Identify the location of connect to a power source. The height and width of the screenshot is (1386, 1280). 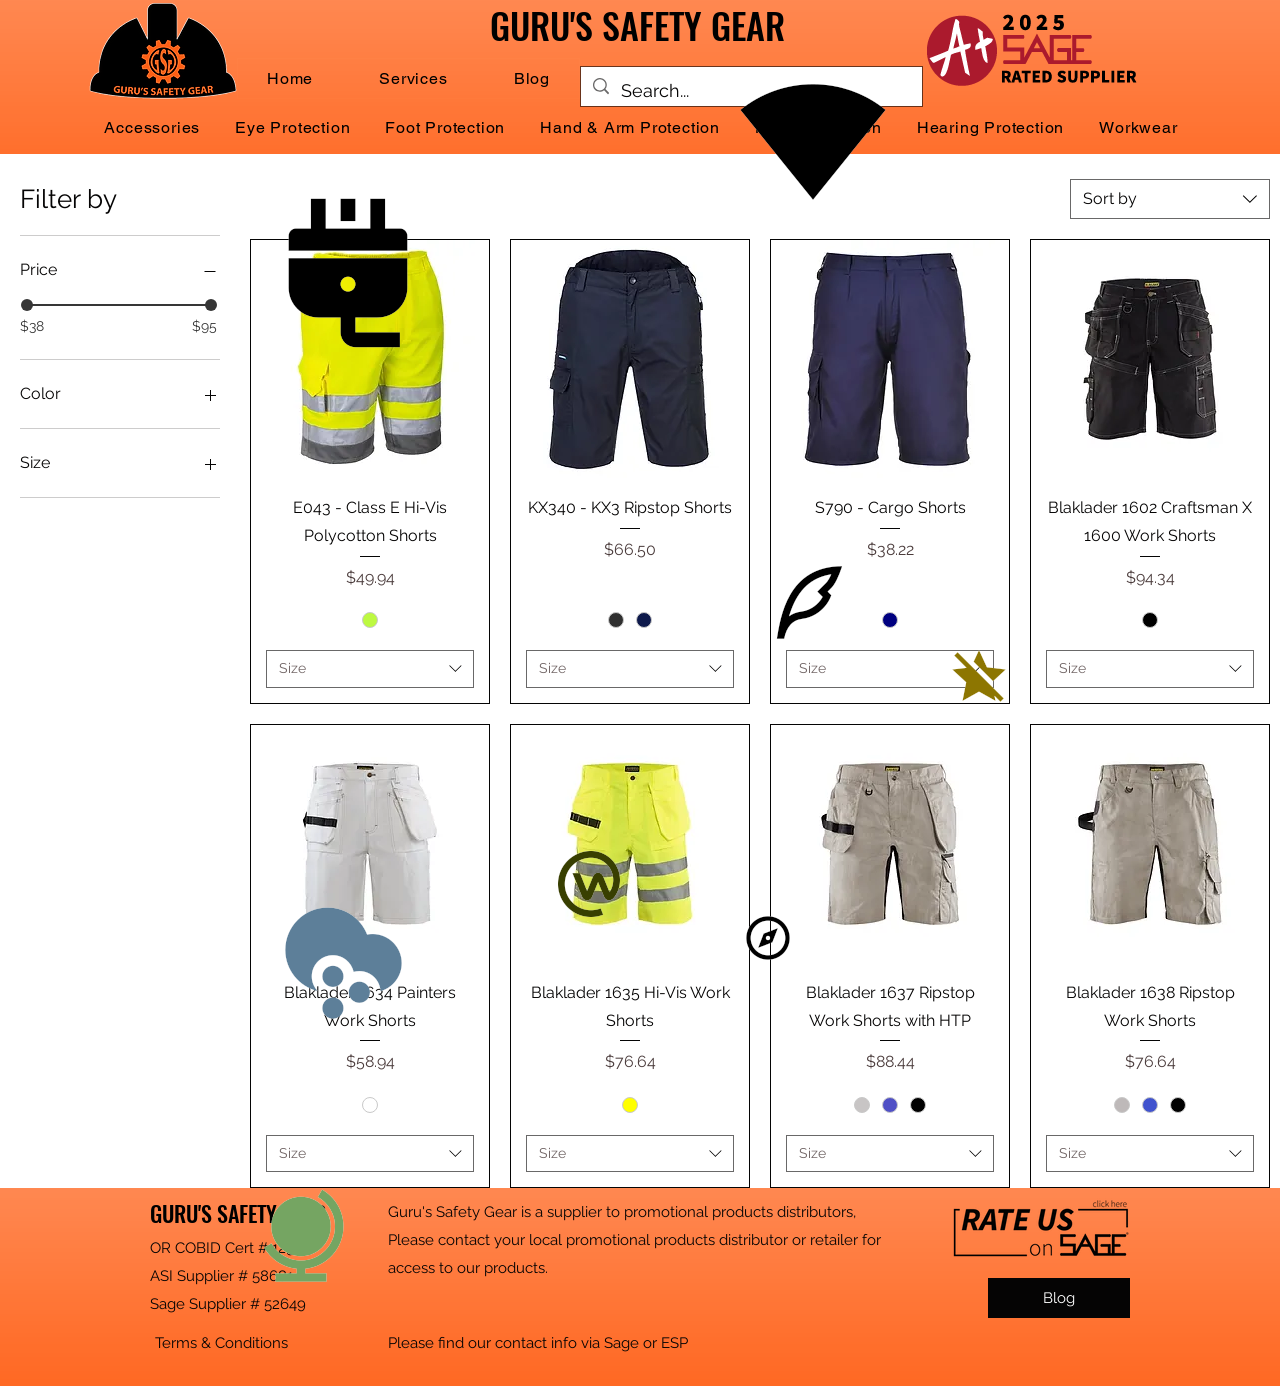
(348, 273).